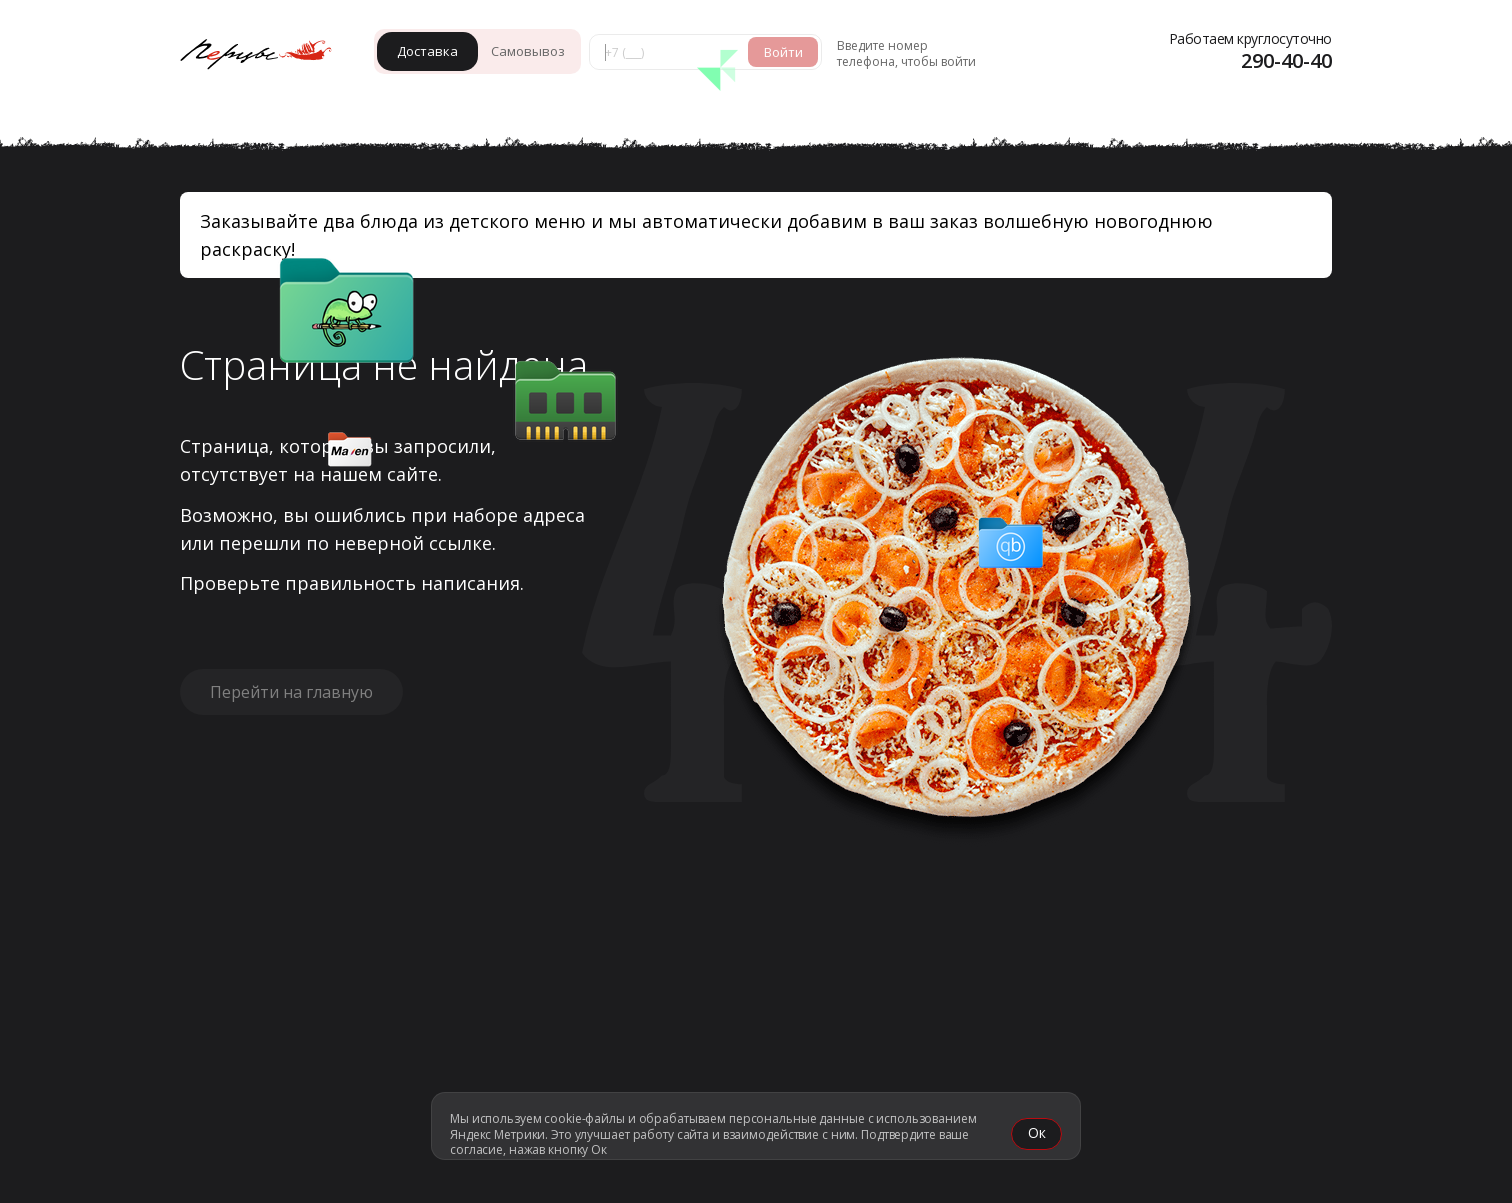  What do you see at coordinates (346, 314) in the screenshot?
I see `open notepad++ project folder` at bounding box center [346, 314].